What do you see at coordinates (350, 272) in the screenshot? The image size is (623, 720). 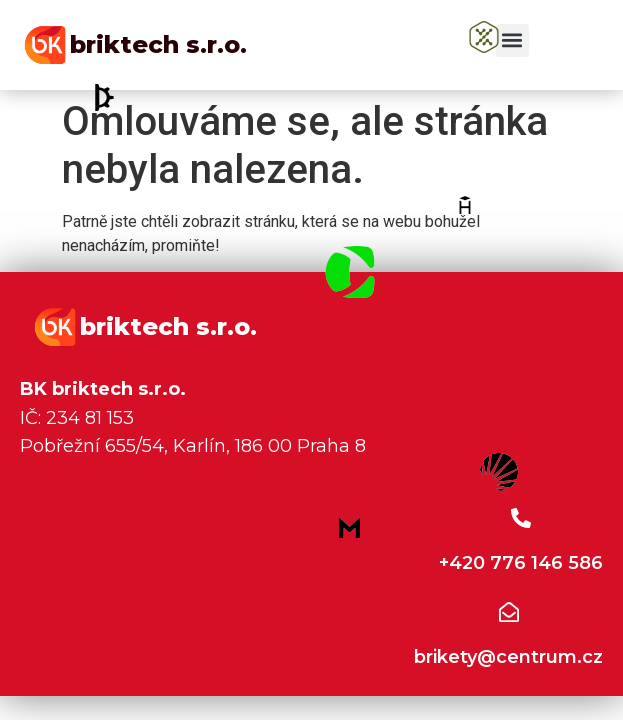 I see `conekta payment platform logo` at bounding box center [350, 272].